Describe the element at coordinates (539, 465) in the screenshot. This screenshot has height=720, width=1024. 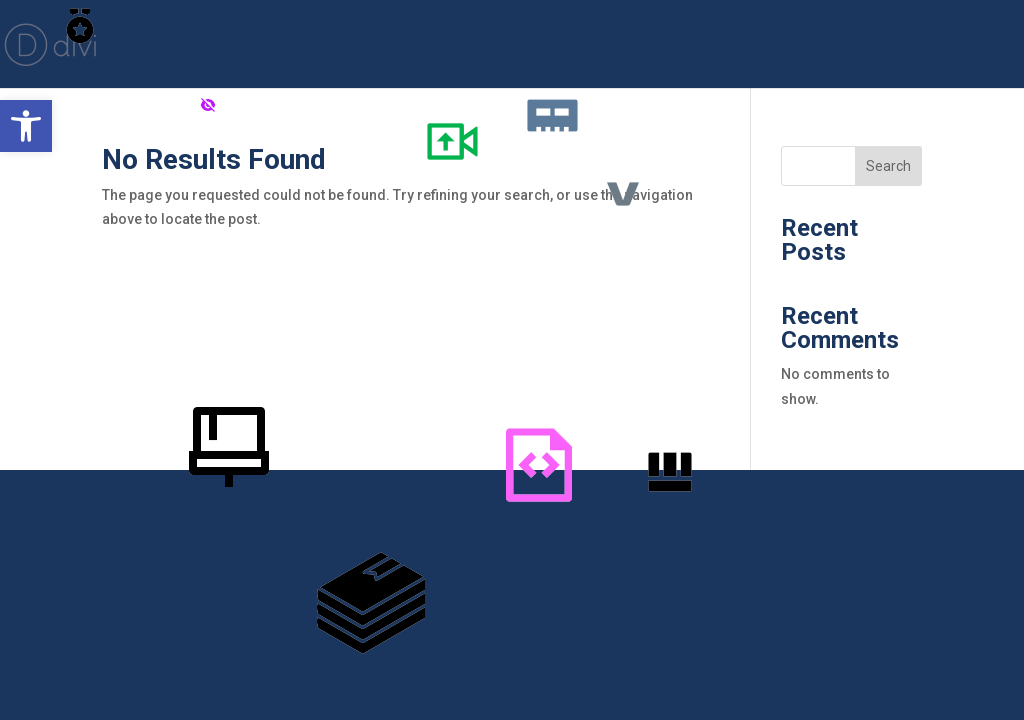
I see `view source code file` at that location.